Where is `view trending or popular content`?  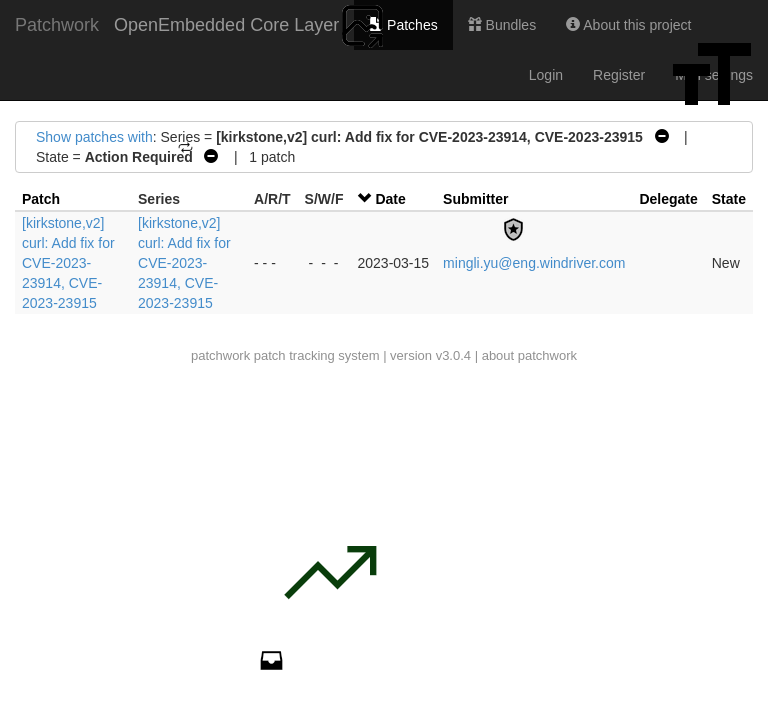 view trending or popular content is located at coordinates (331, 572).